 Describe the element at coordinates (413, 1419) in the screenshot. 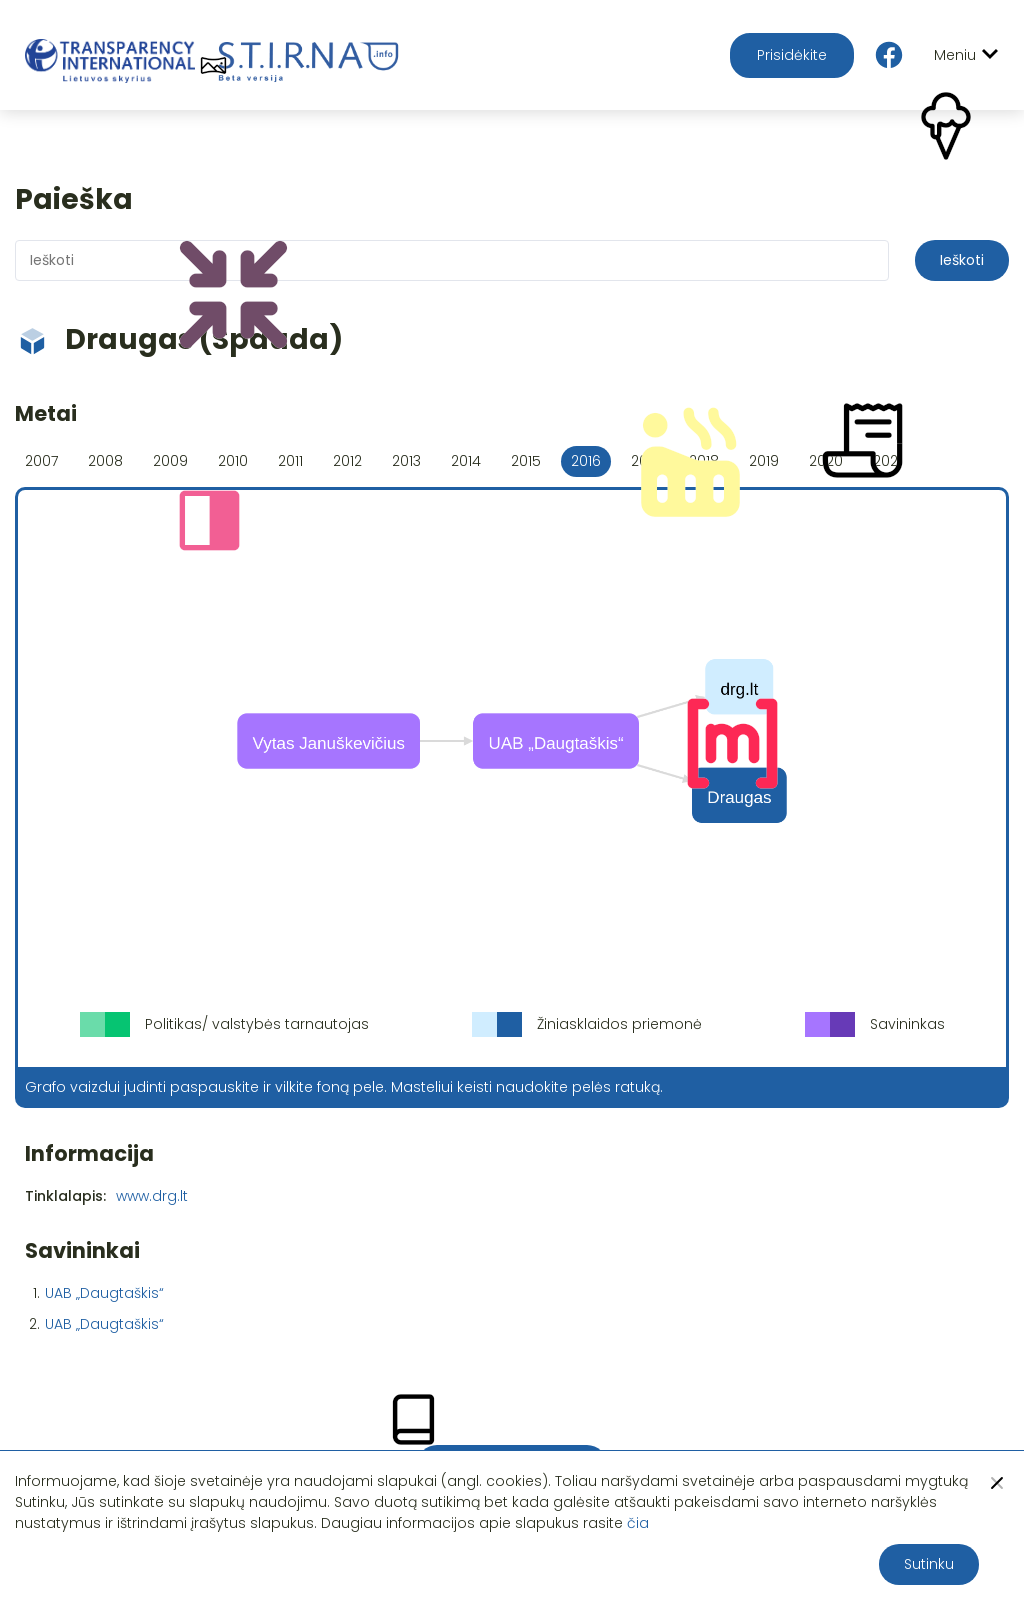

I see `open library or reading list` at that location.